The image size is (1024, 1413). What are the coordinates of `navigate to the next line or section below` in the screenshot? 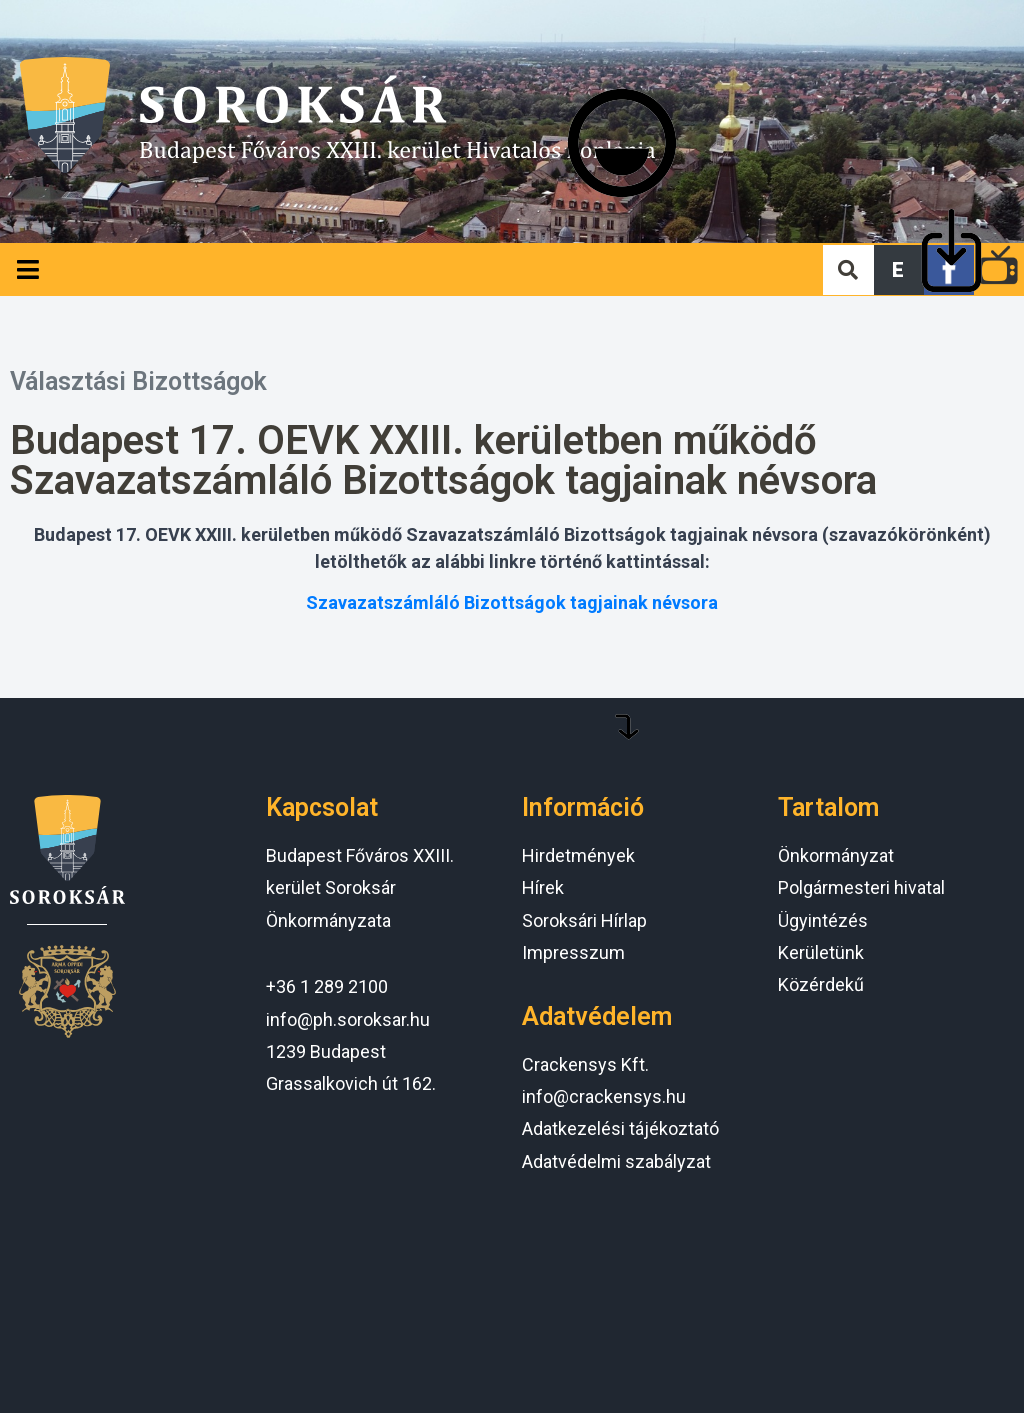 It's located at (627, 726).